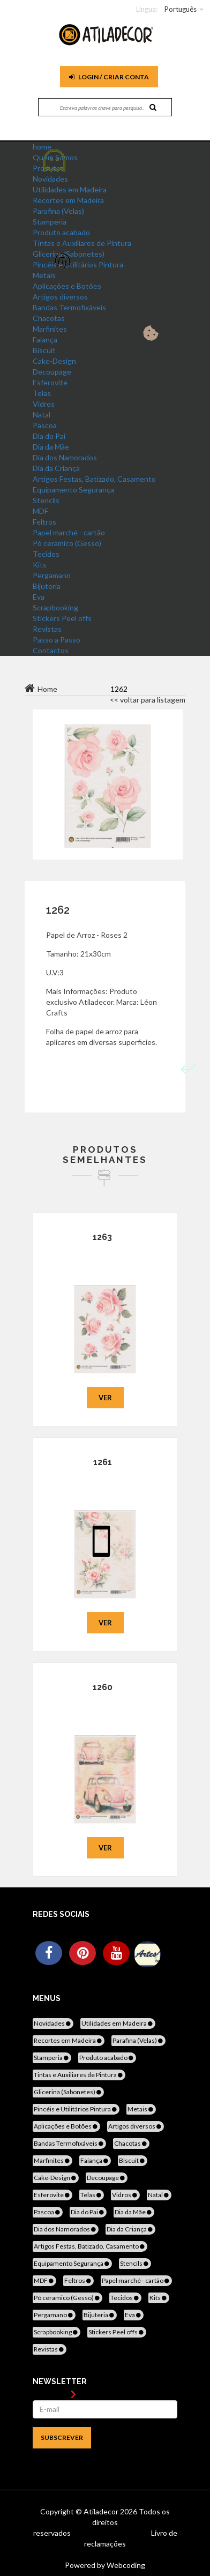  What do you see at coordinates (151, 333) in the screenshot?
I see `manage cookie preferences and privacy settings` at bounding box center [151, 333].